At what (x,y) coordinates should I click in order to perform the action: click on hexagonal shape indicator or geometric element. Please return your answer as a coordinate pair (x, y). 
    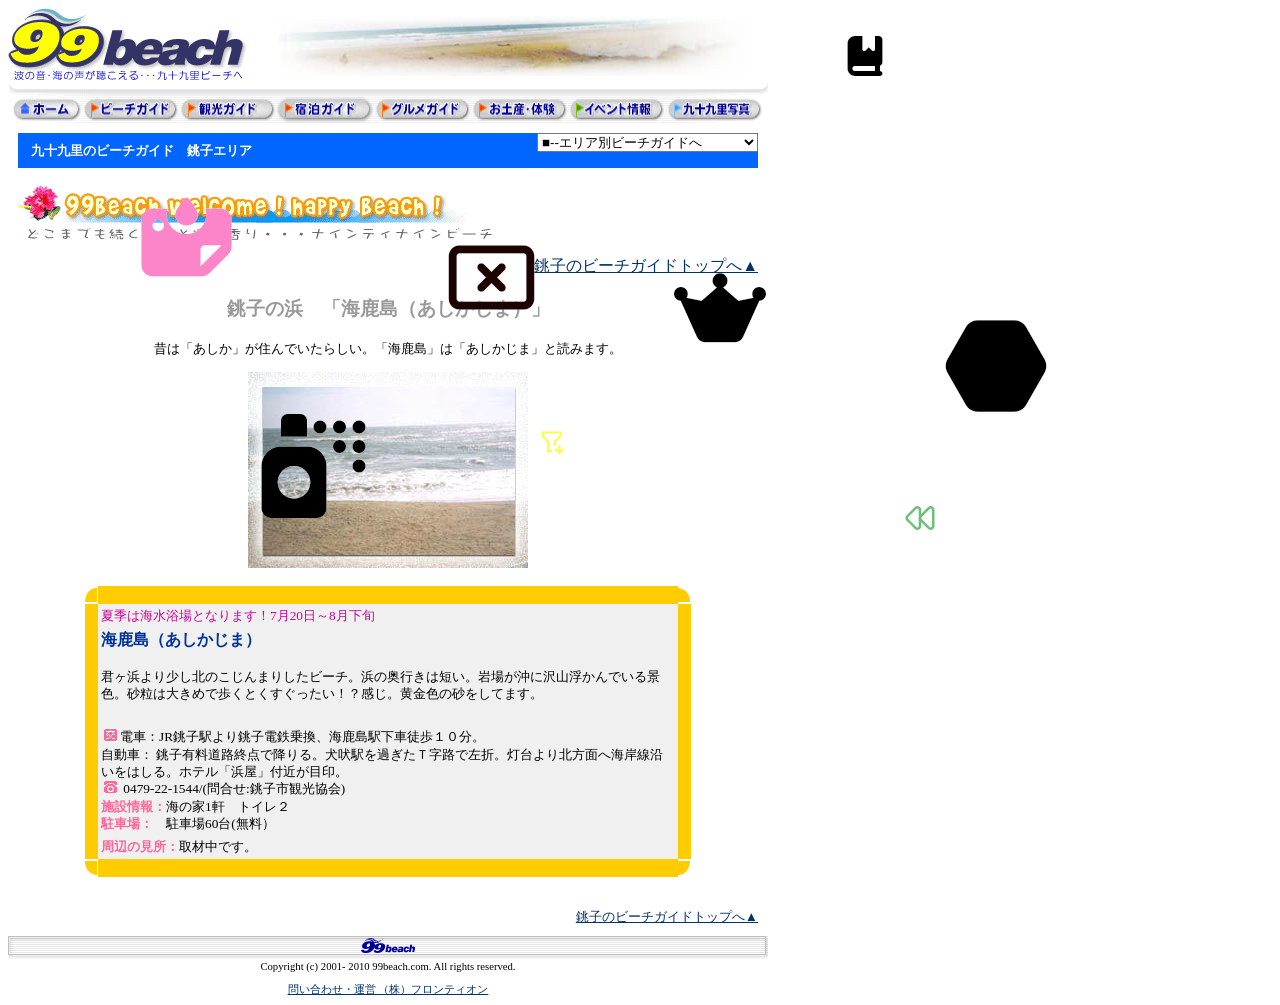
    Looking at the image, I should click on (996, 366).